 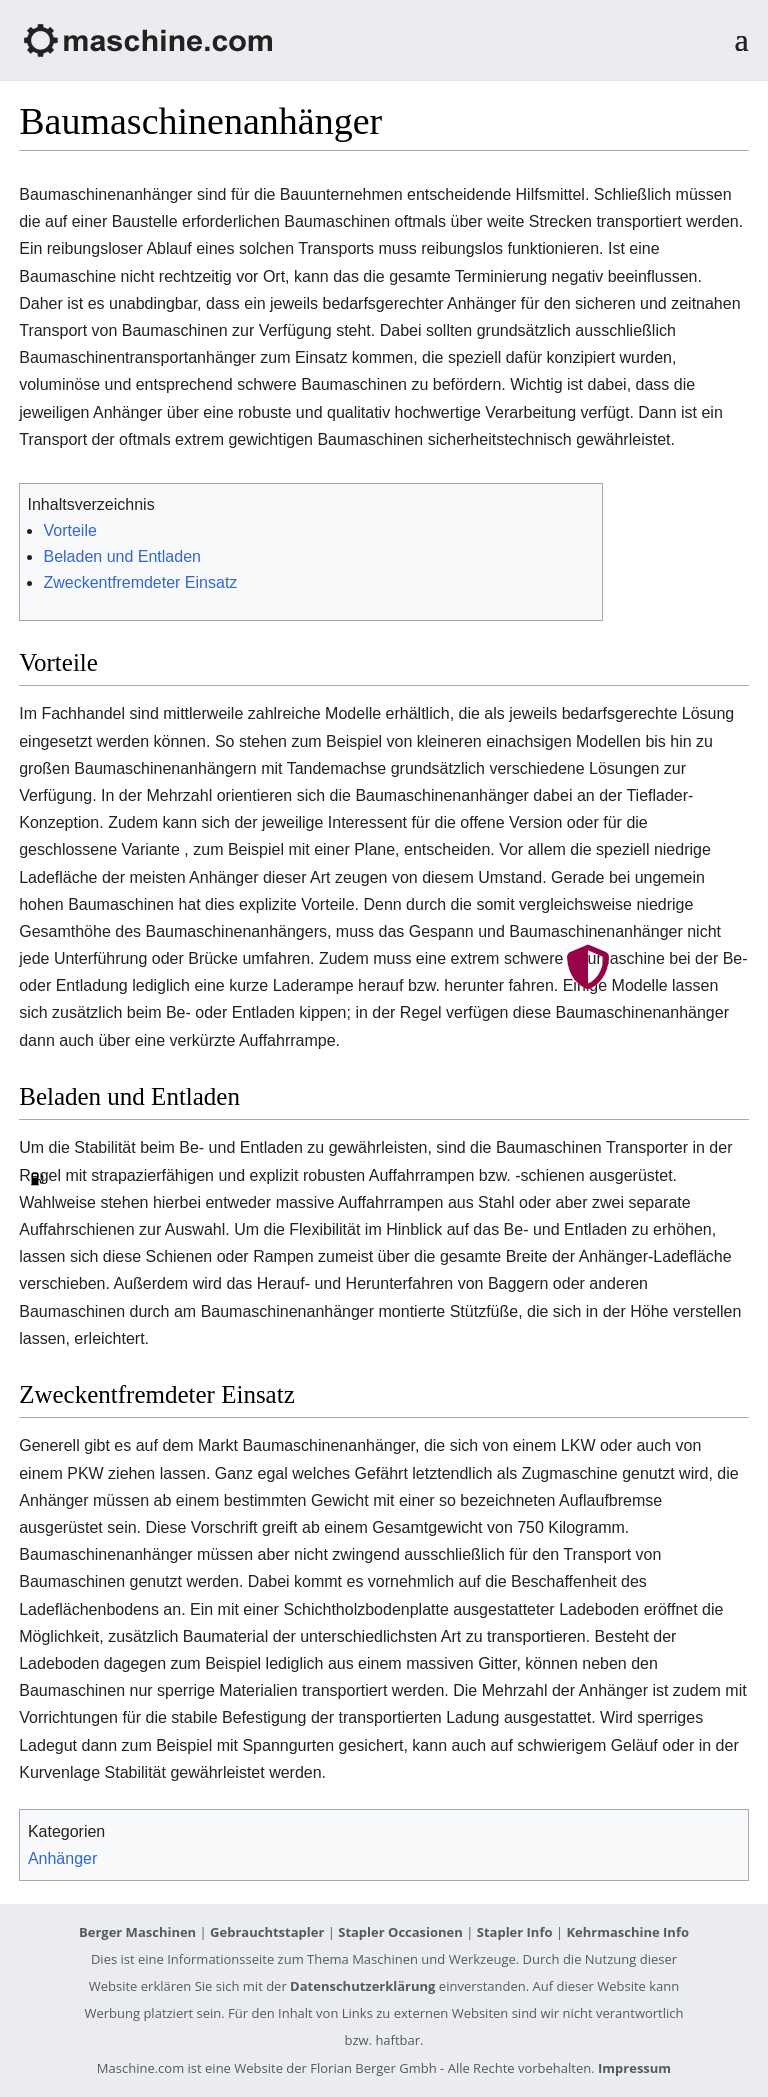 I want to click on find nearby gas stations, so click(x=37, y=1179).